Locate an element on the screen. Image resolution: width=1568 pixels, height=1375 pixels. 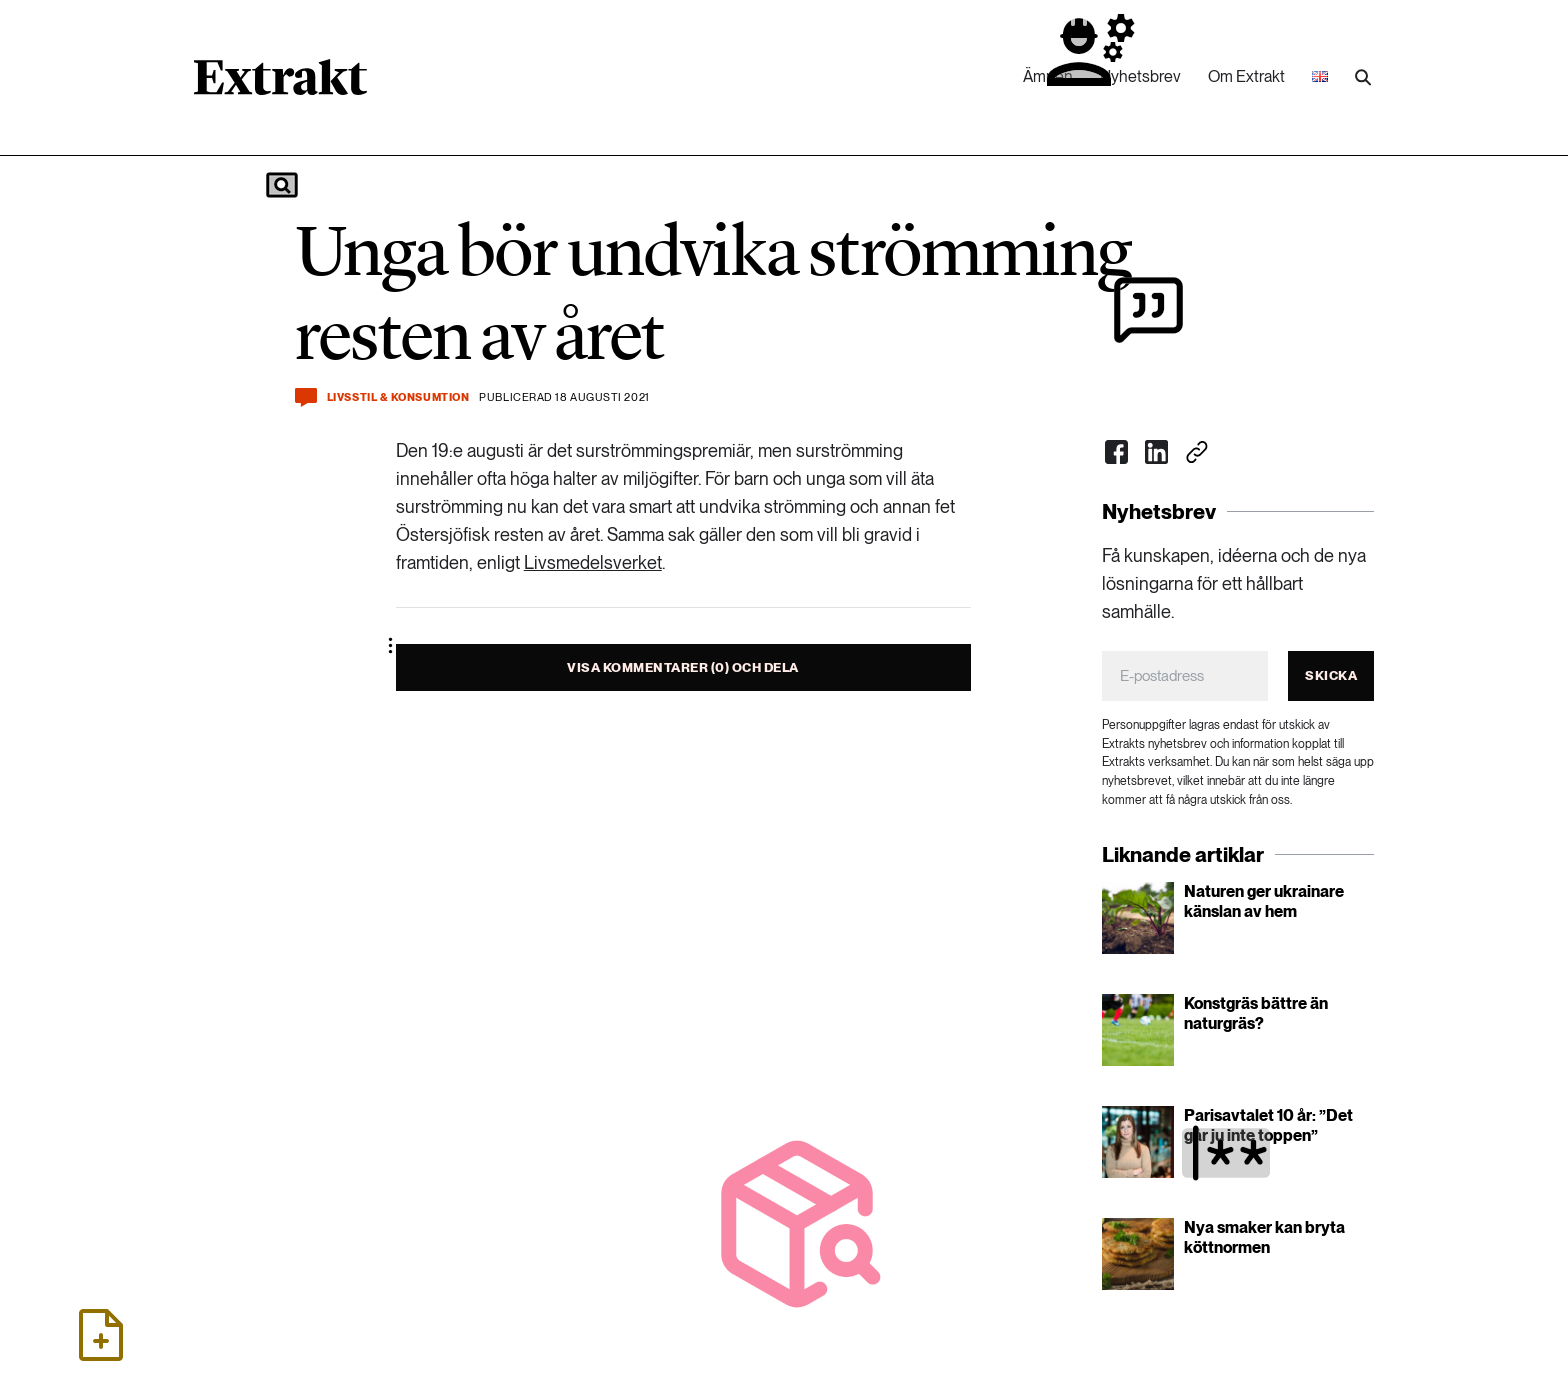
open more options menu is located at coordinates (390, 645).